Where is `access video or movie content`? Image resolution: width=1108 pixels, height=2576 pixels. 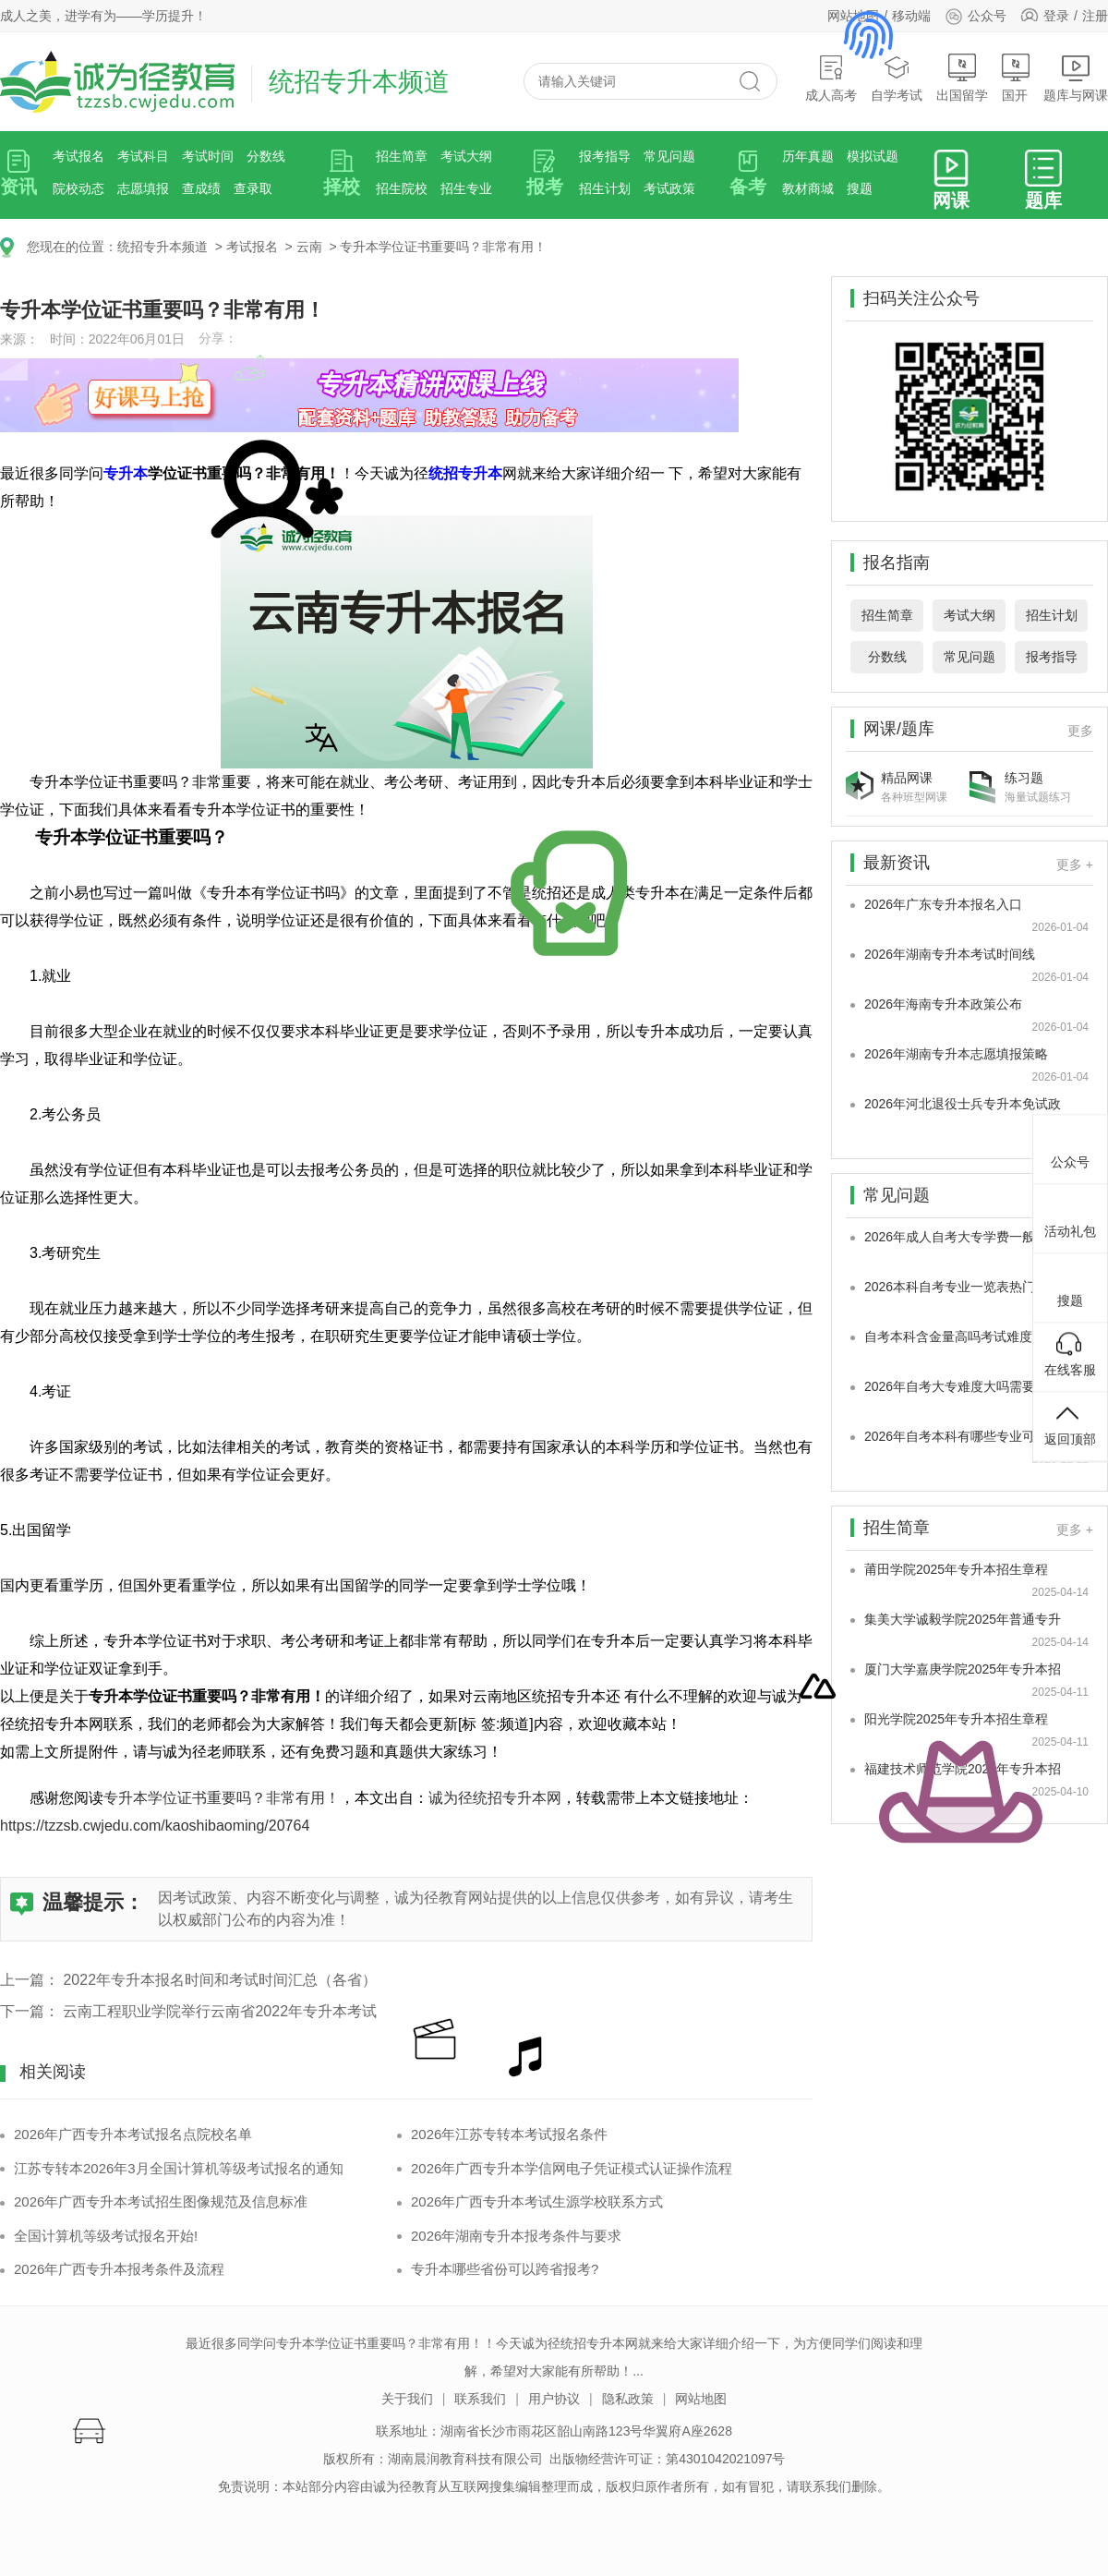 access video or movie content is located at coordinates (435, 2040).